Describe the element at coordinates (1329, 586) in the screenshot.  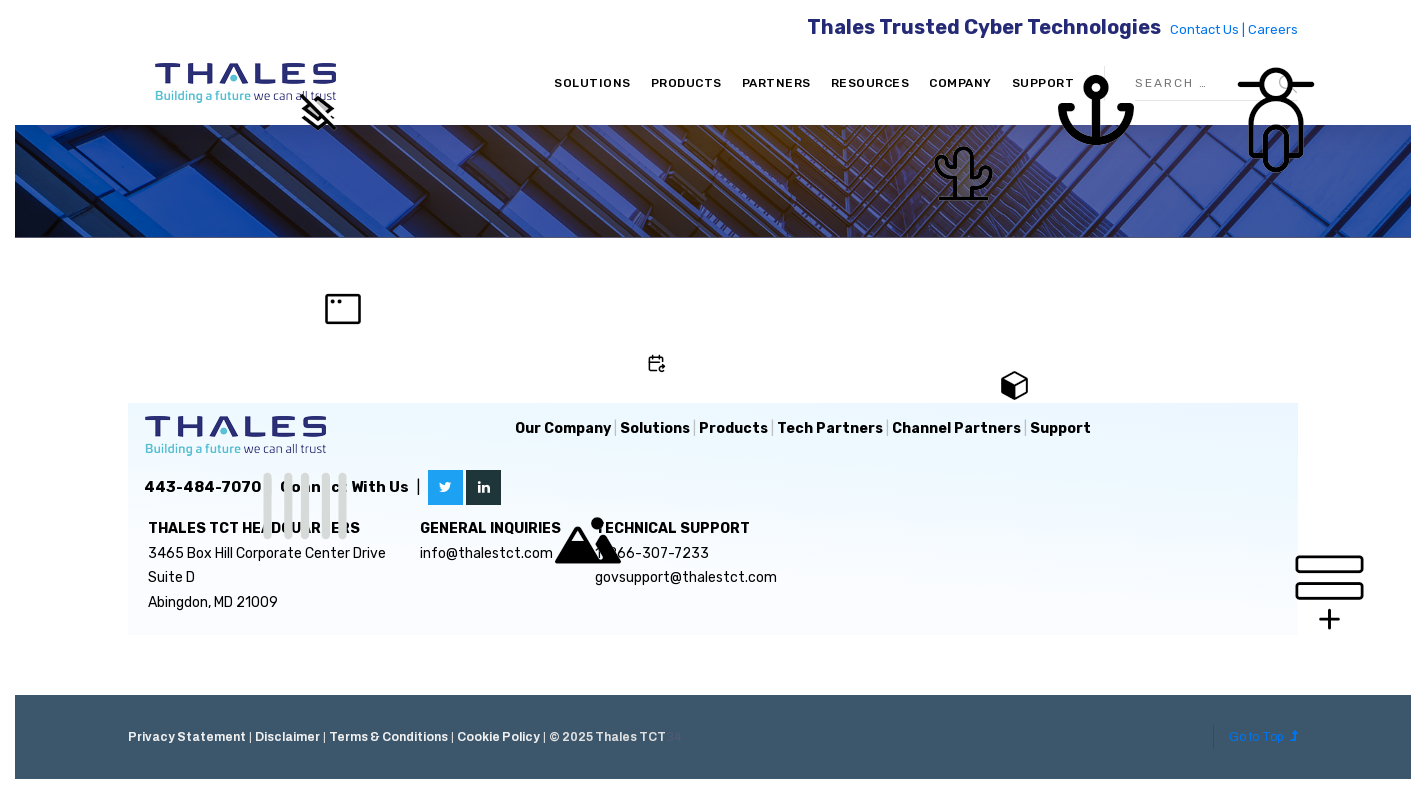
I see `add a new row at the bottom` at that location.